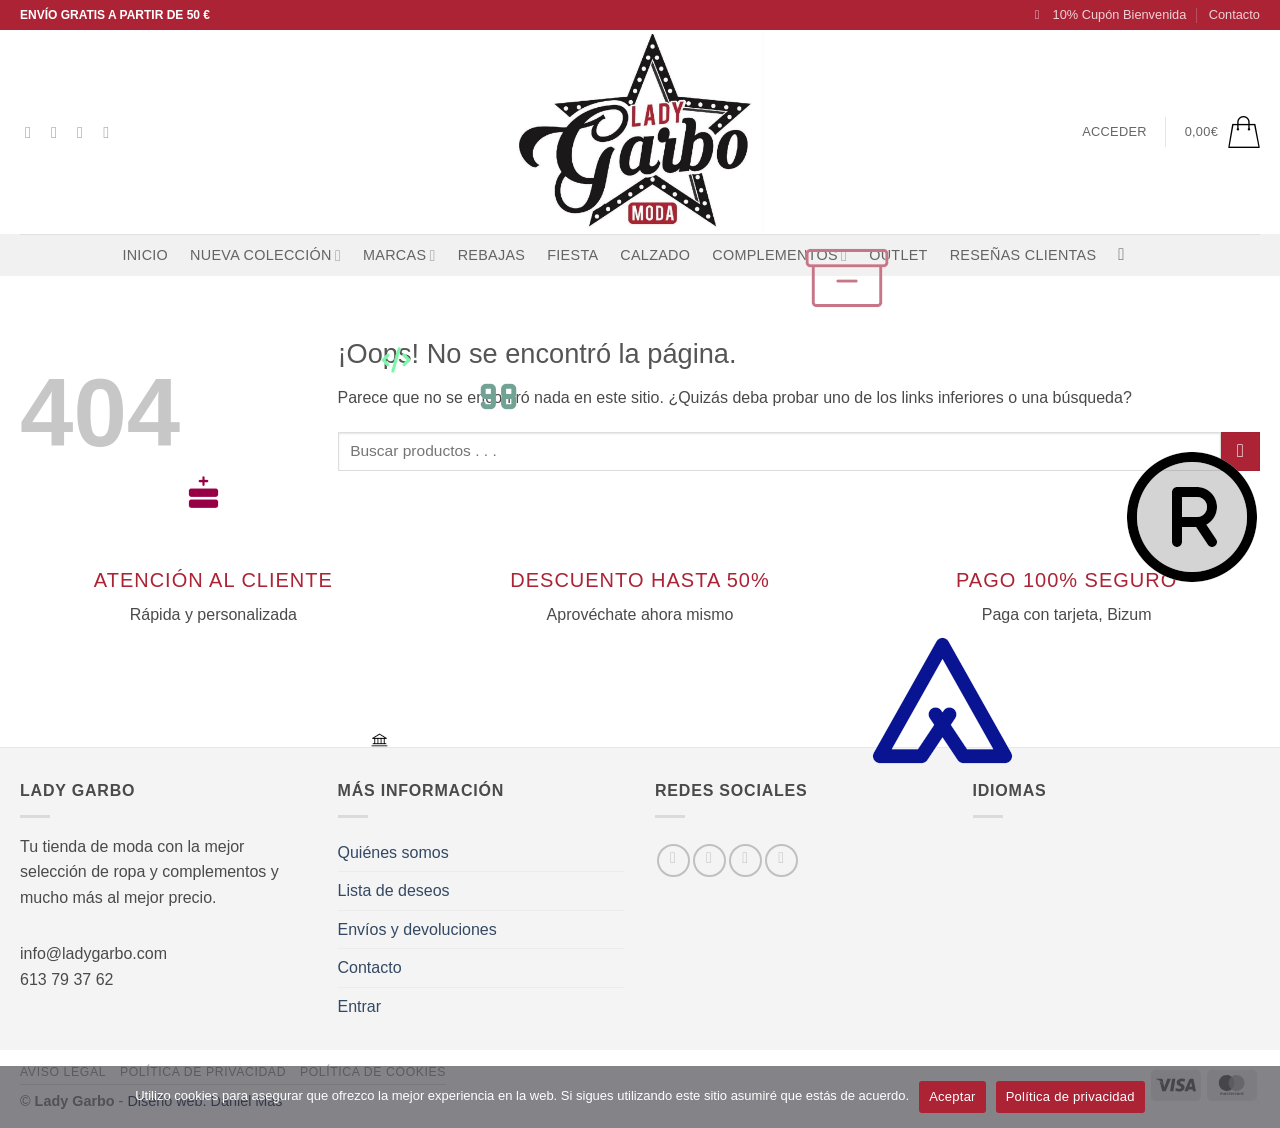  Describe the element at coordinates (1192, 517) in the screenshot. I see `indicates registered trademark status` at that location.